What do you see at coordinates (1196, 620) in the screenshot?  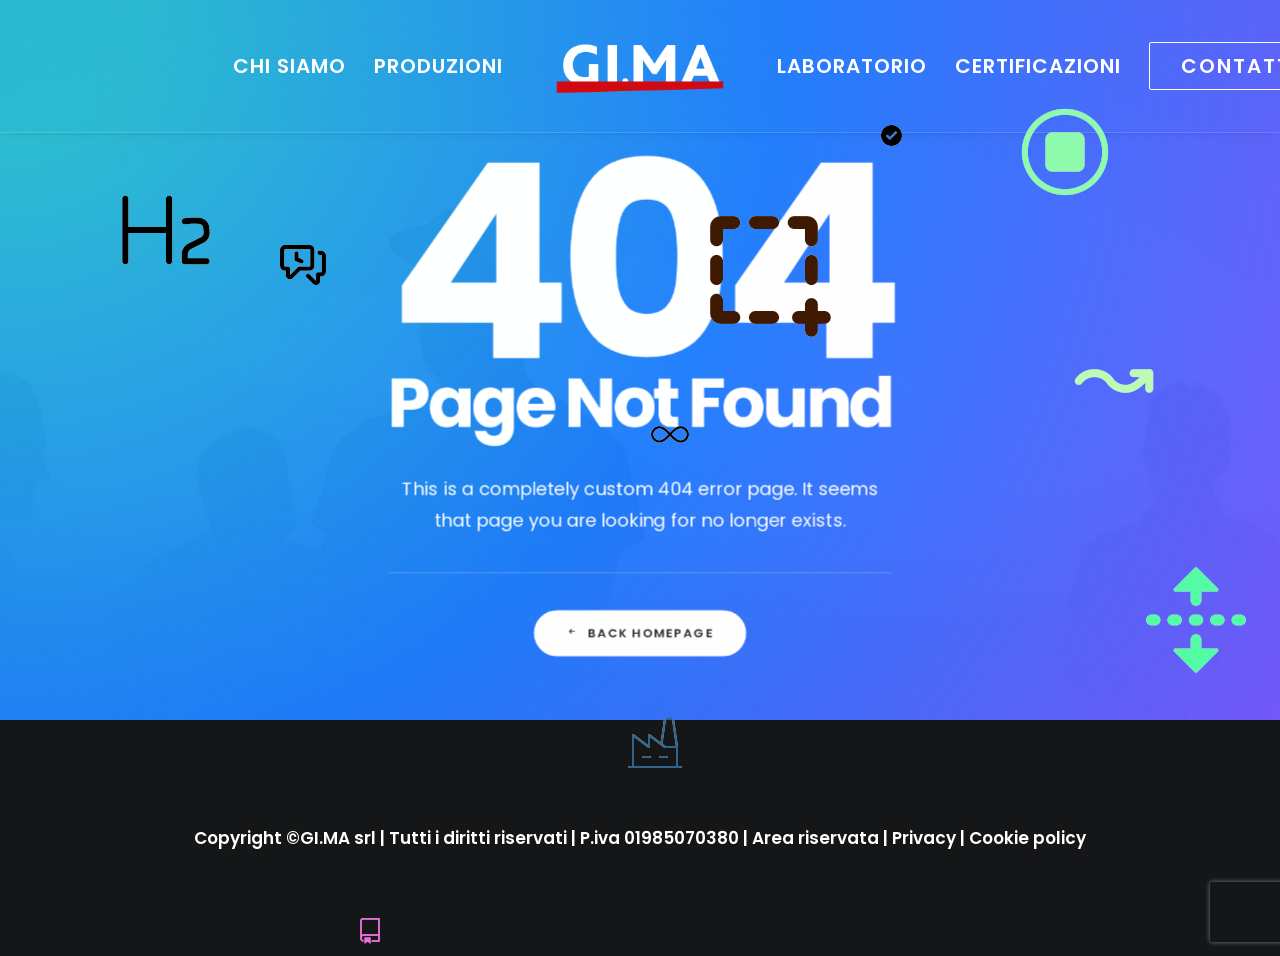 I see `expand collapsed content` at bounding box center [1196, 620].